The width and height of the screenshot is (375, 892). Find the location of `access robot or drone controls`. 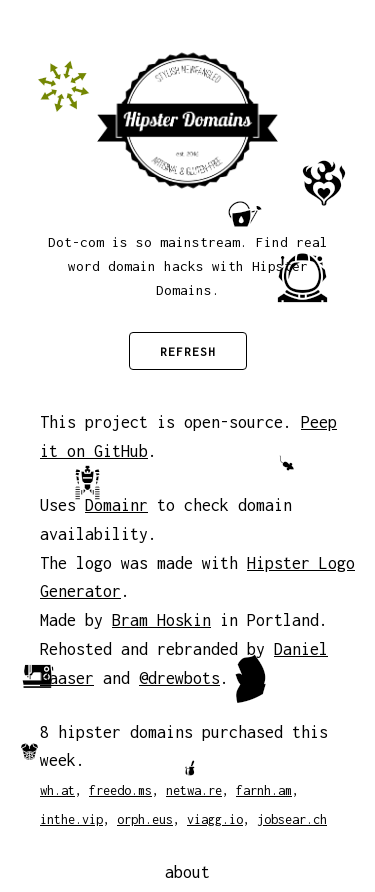

access robot or drone controls is located at coordinates (87, 482).